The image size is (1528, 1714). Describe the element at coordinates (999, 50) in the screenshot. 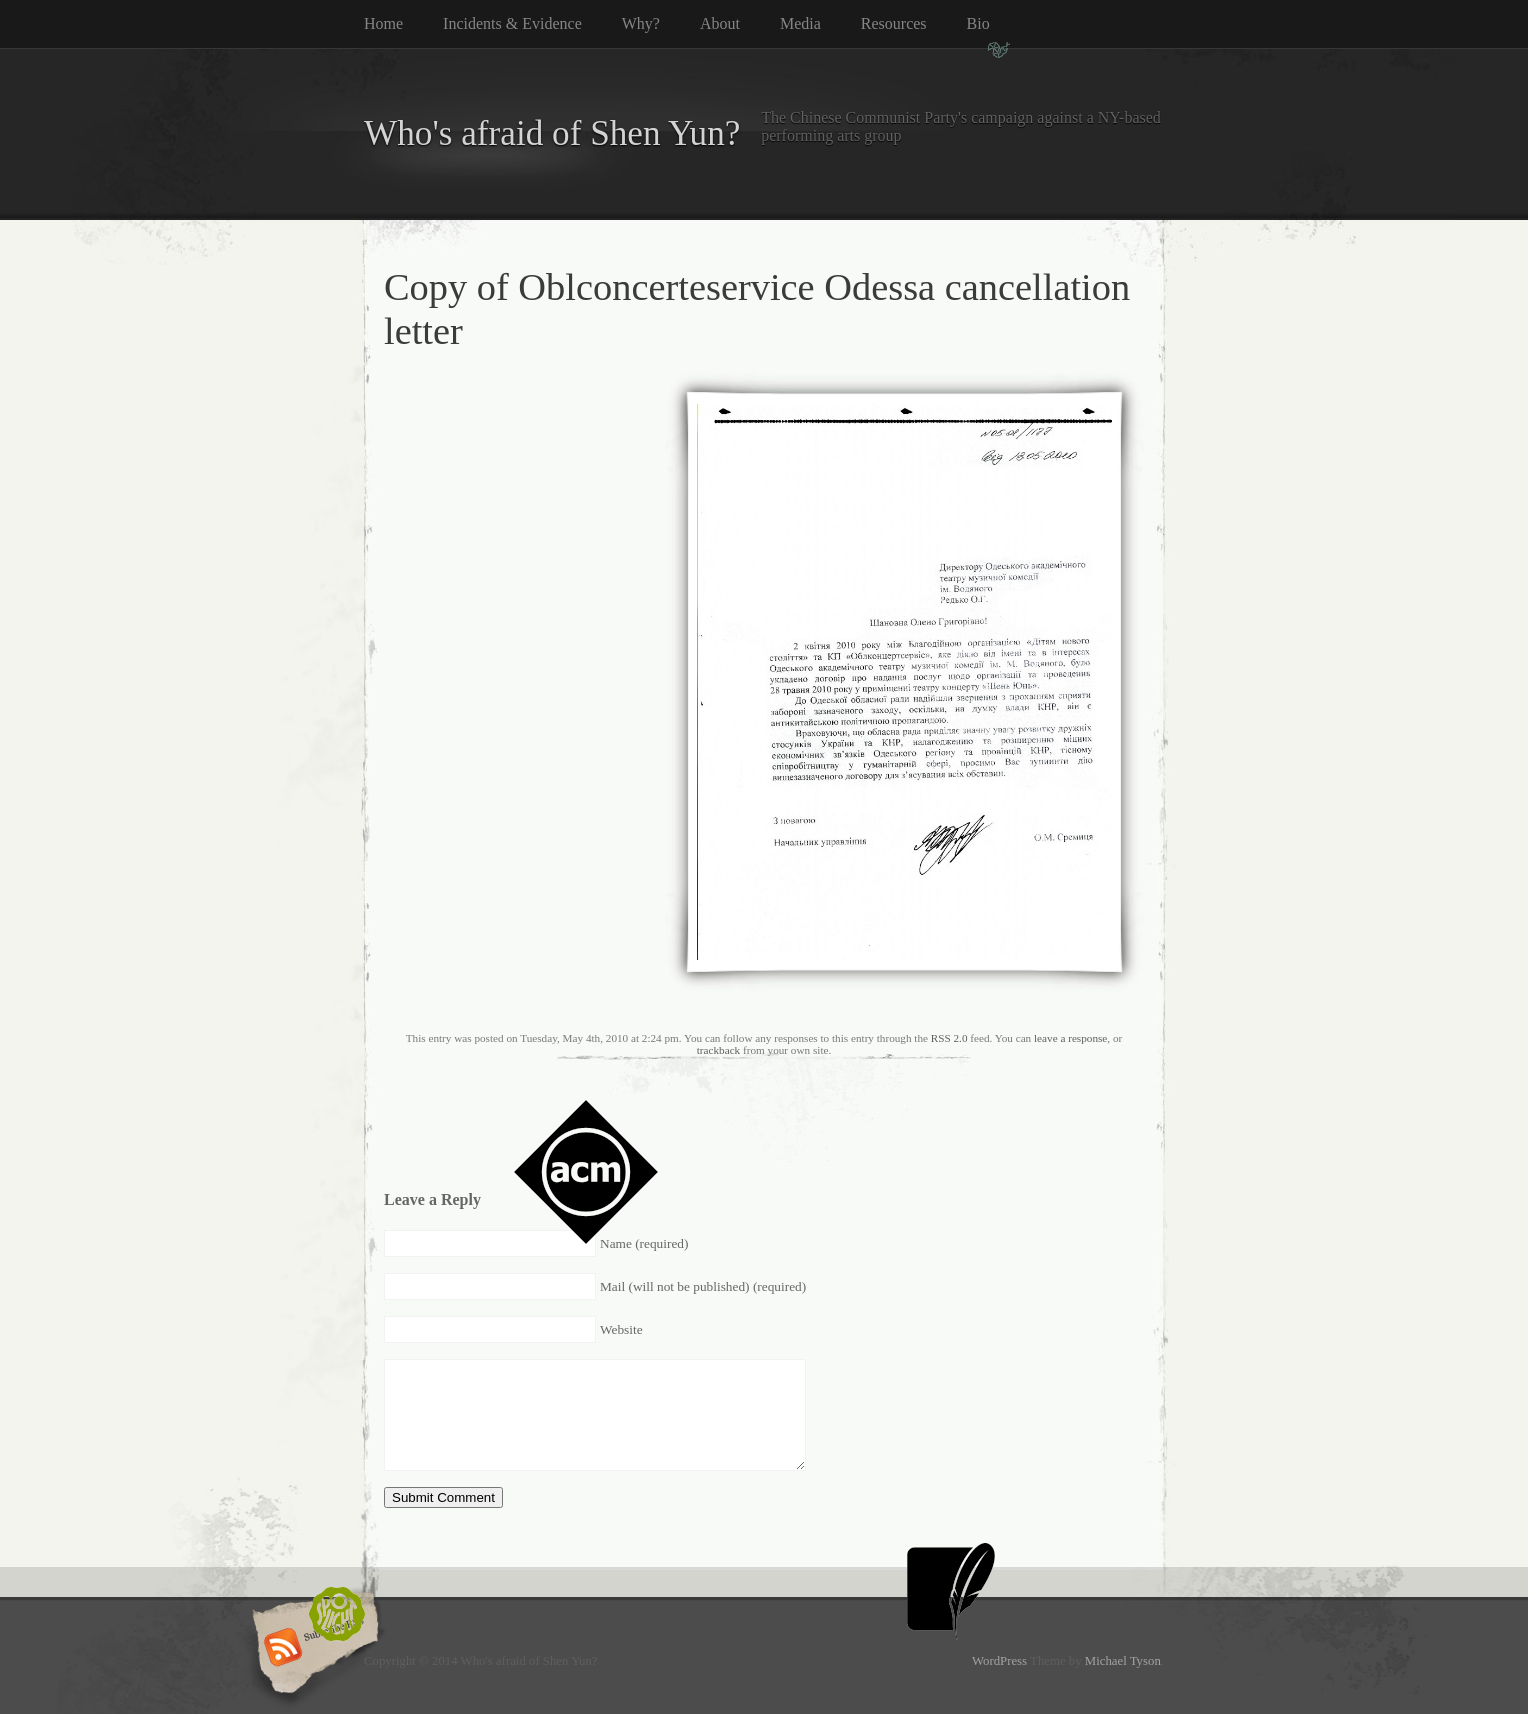

I see `link to PythonAnywhere cloud hosting service` at that location.